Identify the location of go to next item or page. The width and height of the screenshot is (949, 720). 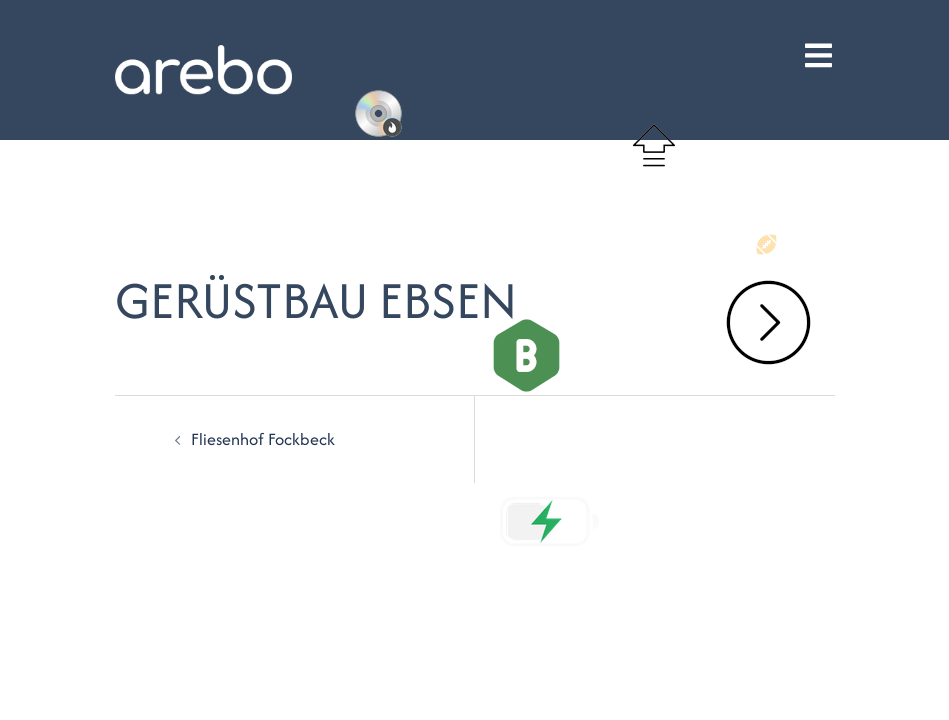
(768, 322).